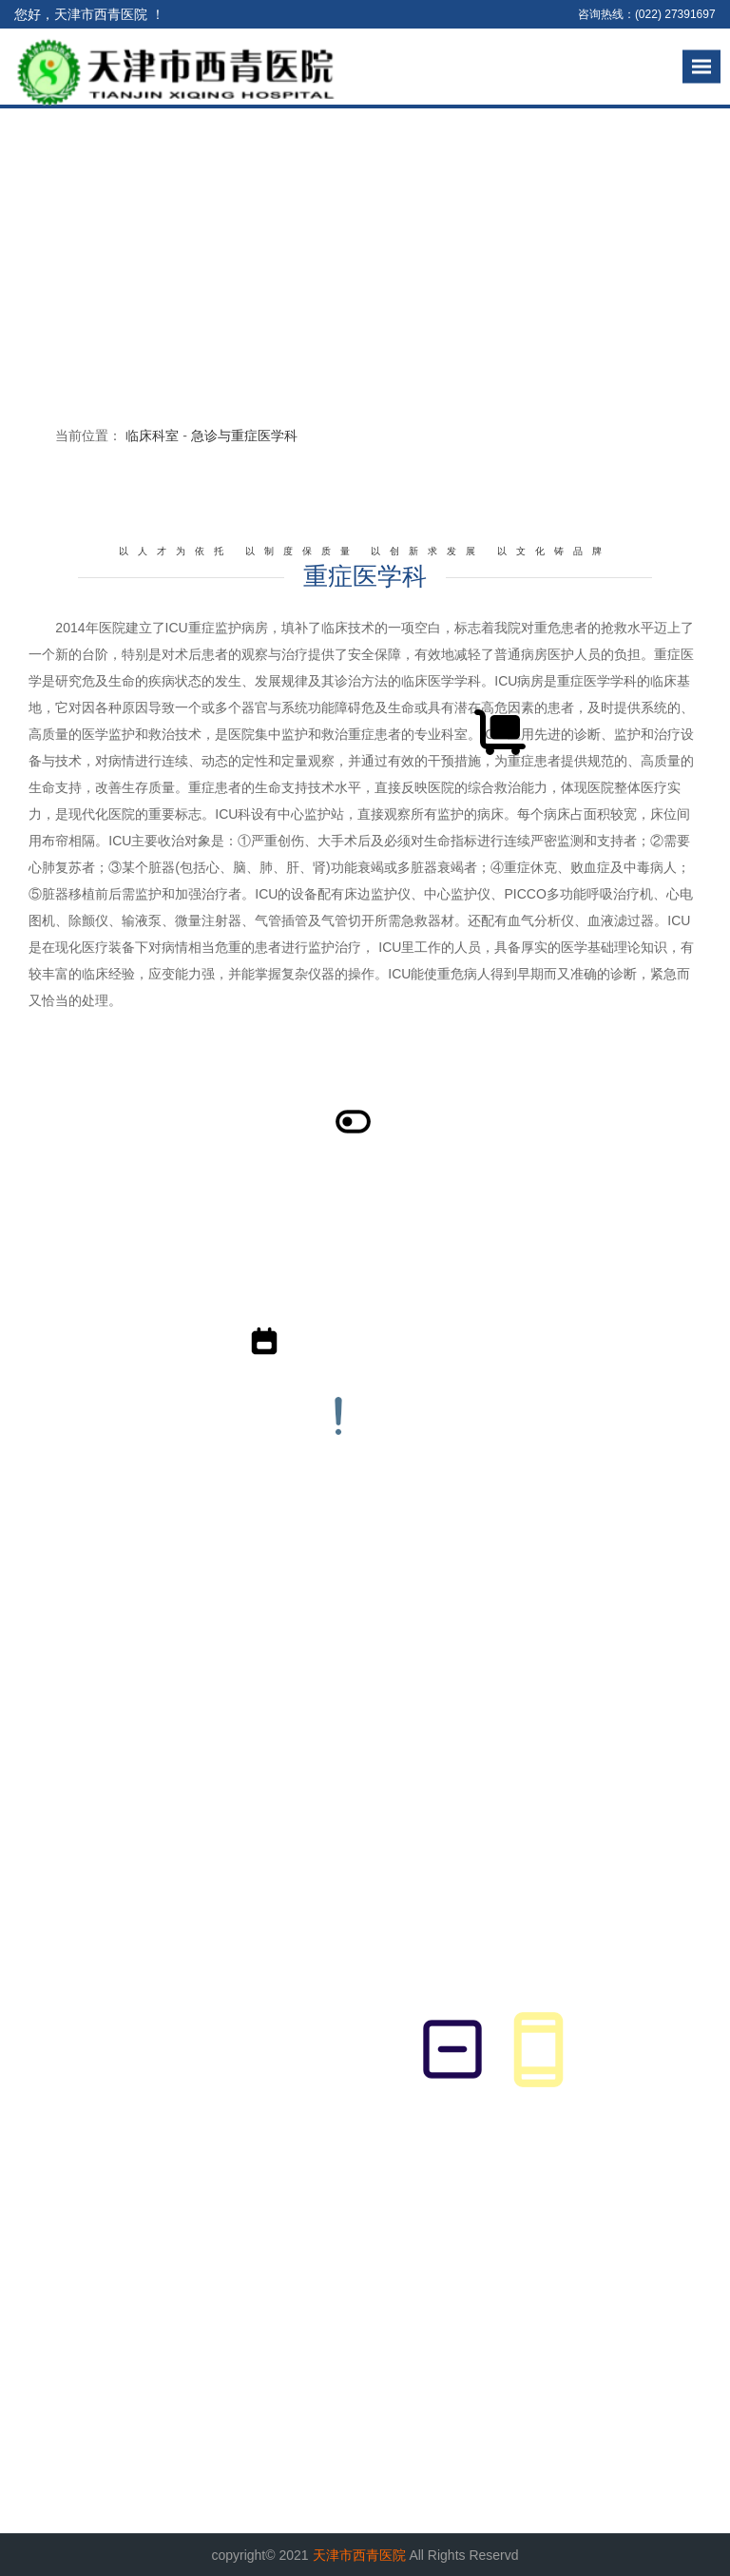  What do you see at coordinates (538, 2049) in the screenshot?
I see `switch to mobile view` at bounding box center [538, 2049].